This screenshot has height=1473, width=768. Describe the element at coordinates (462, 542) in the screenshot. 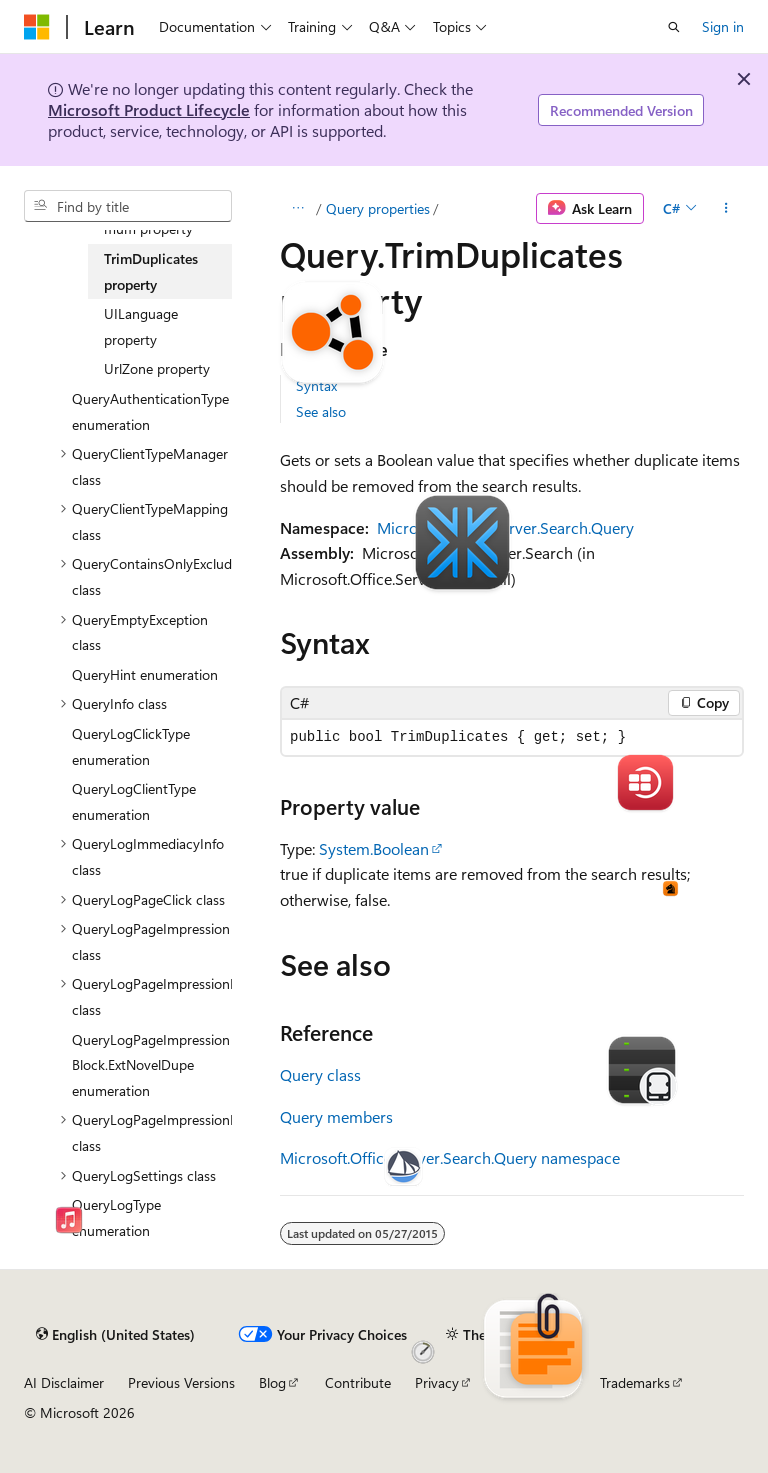

I see `open exodus cryptocurrency wallet` at that location.